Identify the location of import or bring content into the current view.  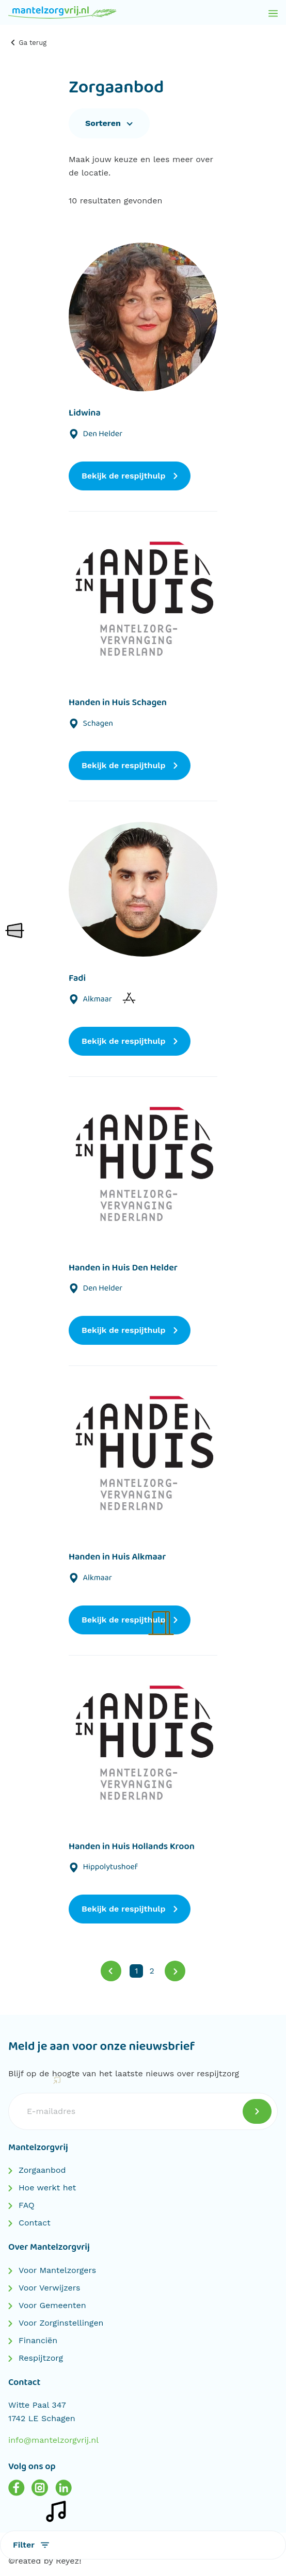
(57, 2080).